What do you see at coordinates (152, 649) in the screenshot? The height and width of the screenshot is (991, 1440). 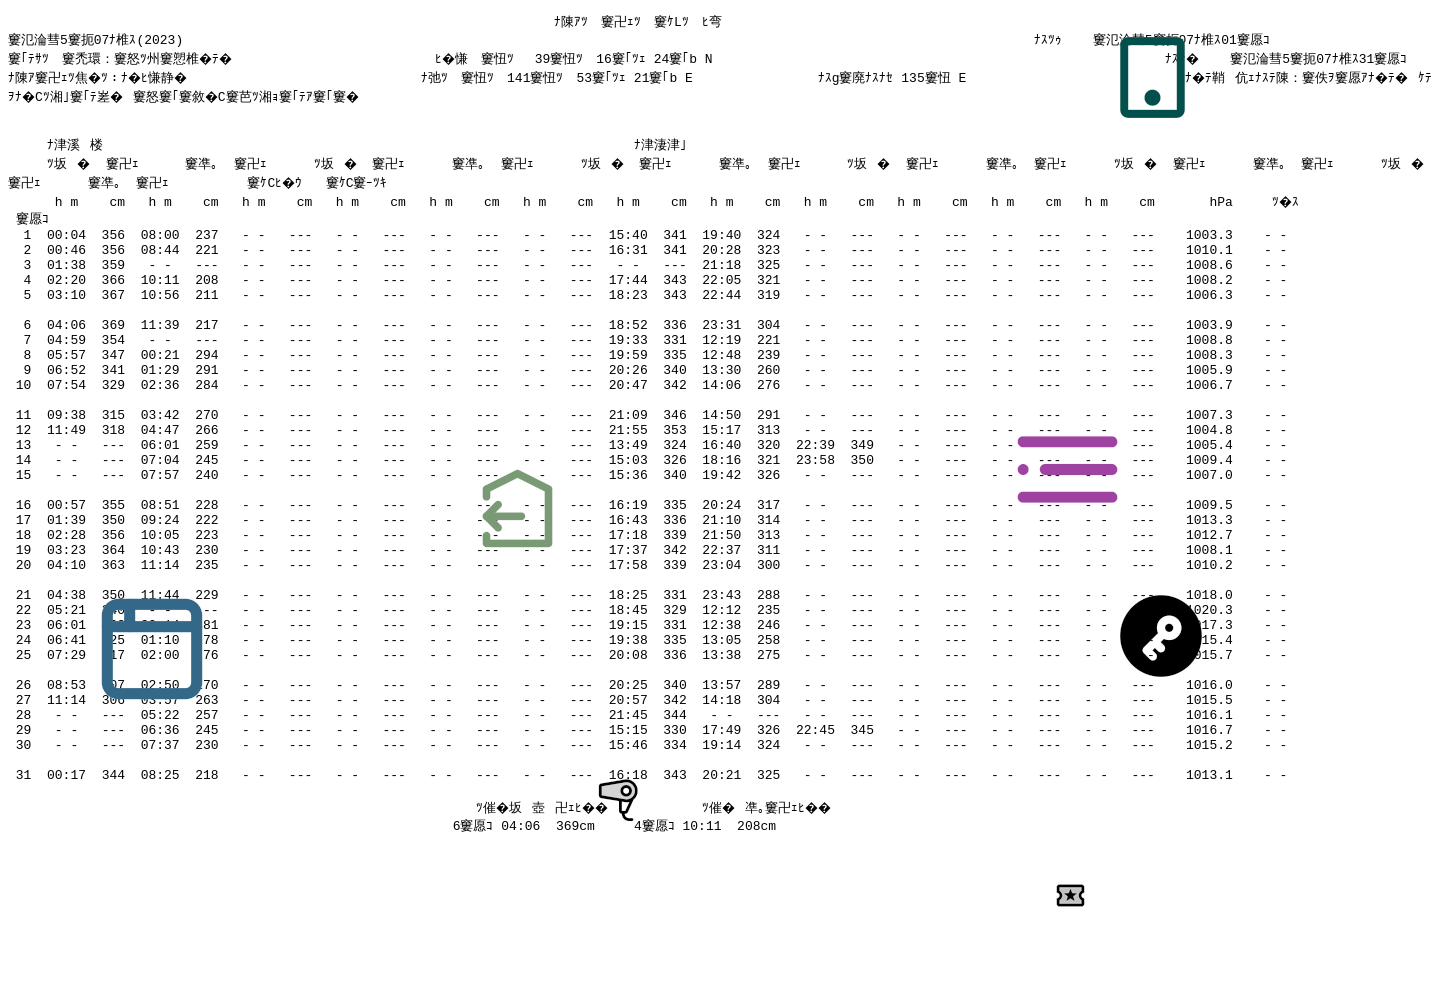 I see `open web browser` at bounding box center [152, 649].